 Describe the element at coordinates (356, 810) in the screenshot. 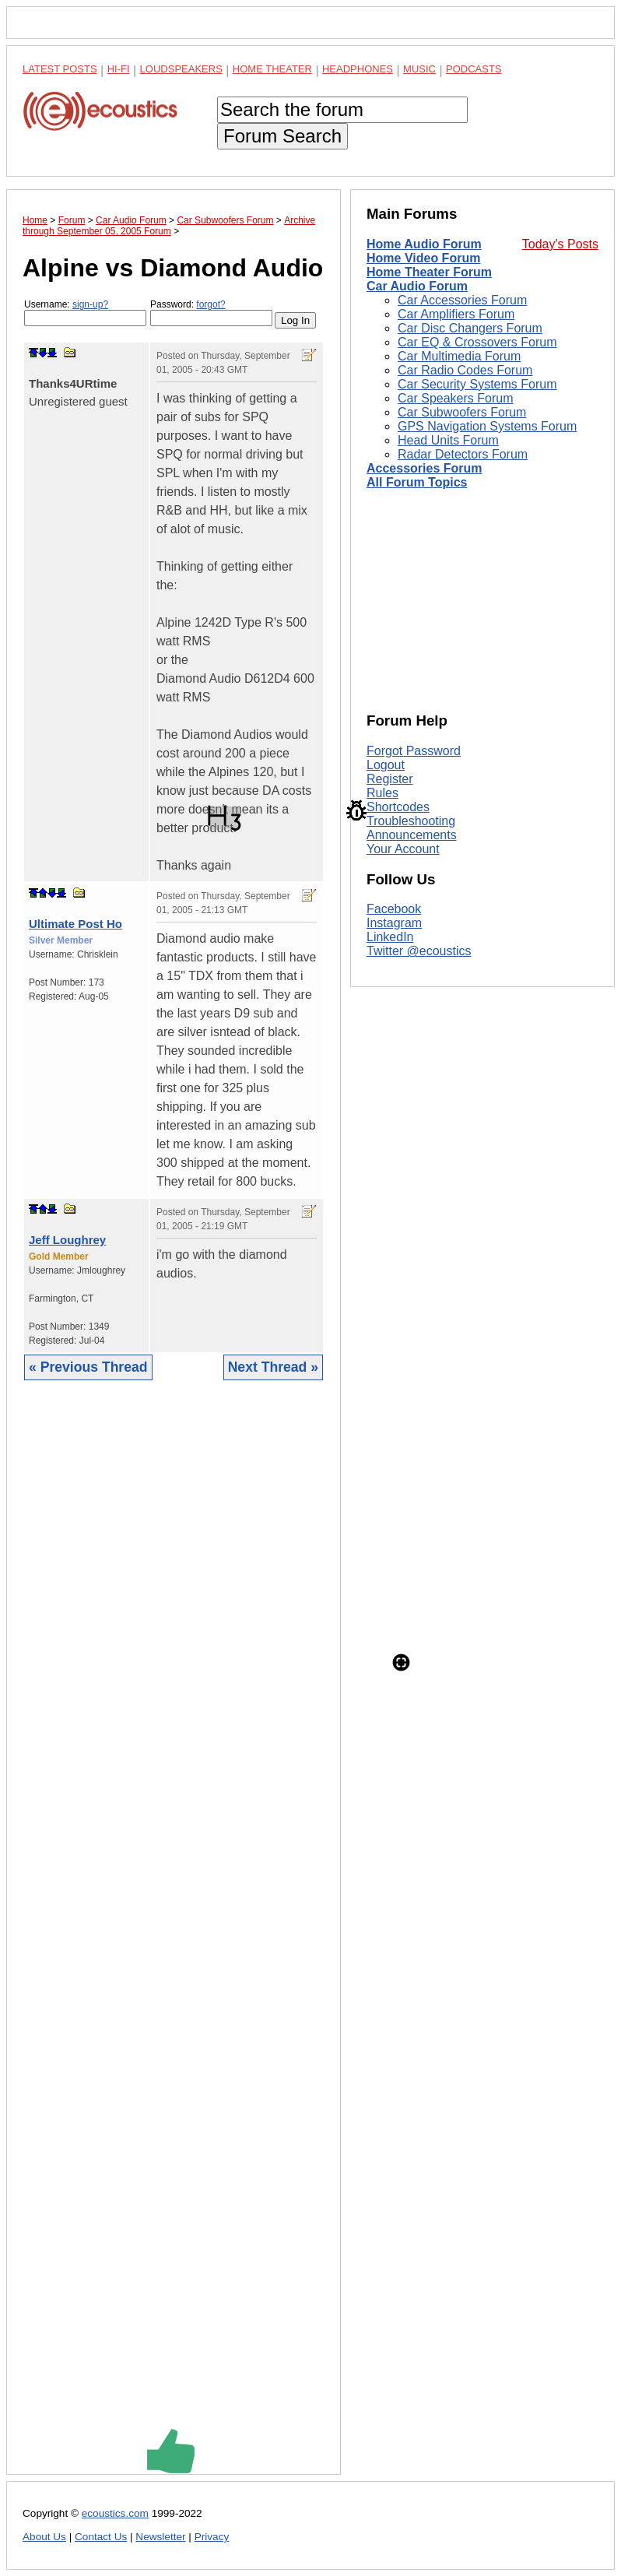

I see `access pest control services` at that location.